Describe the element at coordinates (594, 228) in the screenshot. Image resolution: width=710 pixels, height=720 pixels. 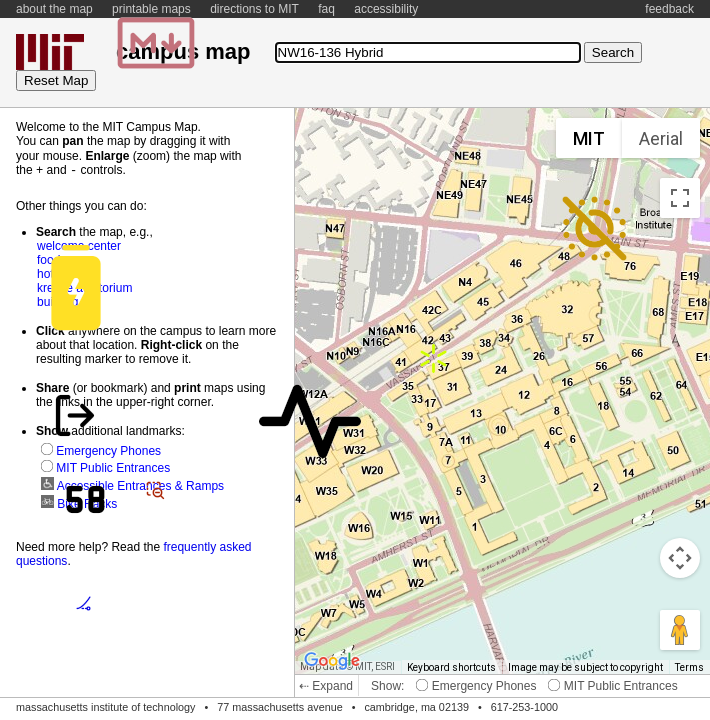
I see `disable live photo capture` at that location.